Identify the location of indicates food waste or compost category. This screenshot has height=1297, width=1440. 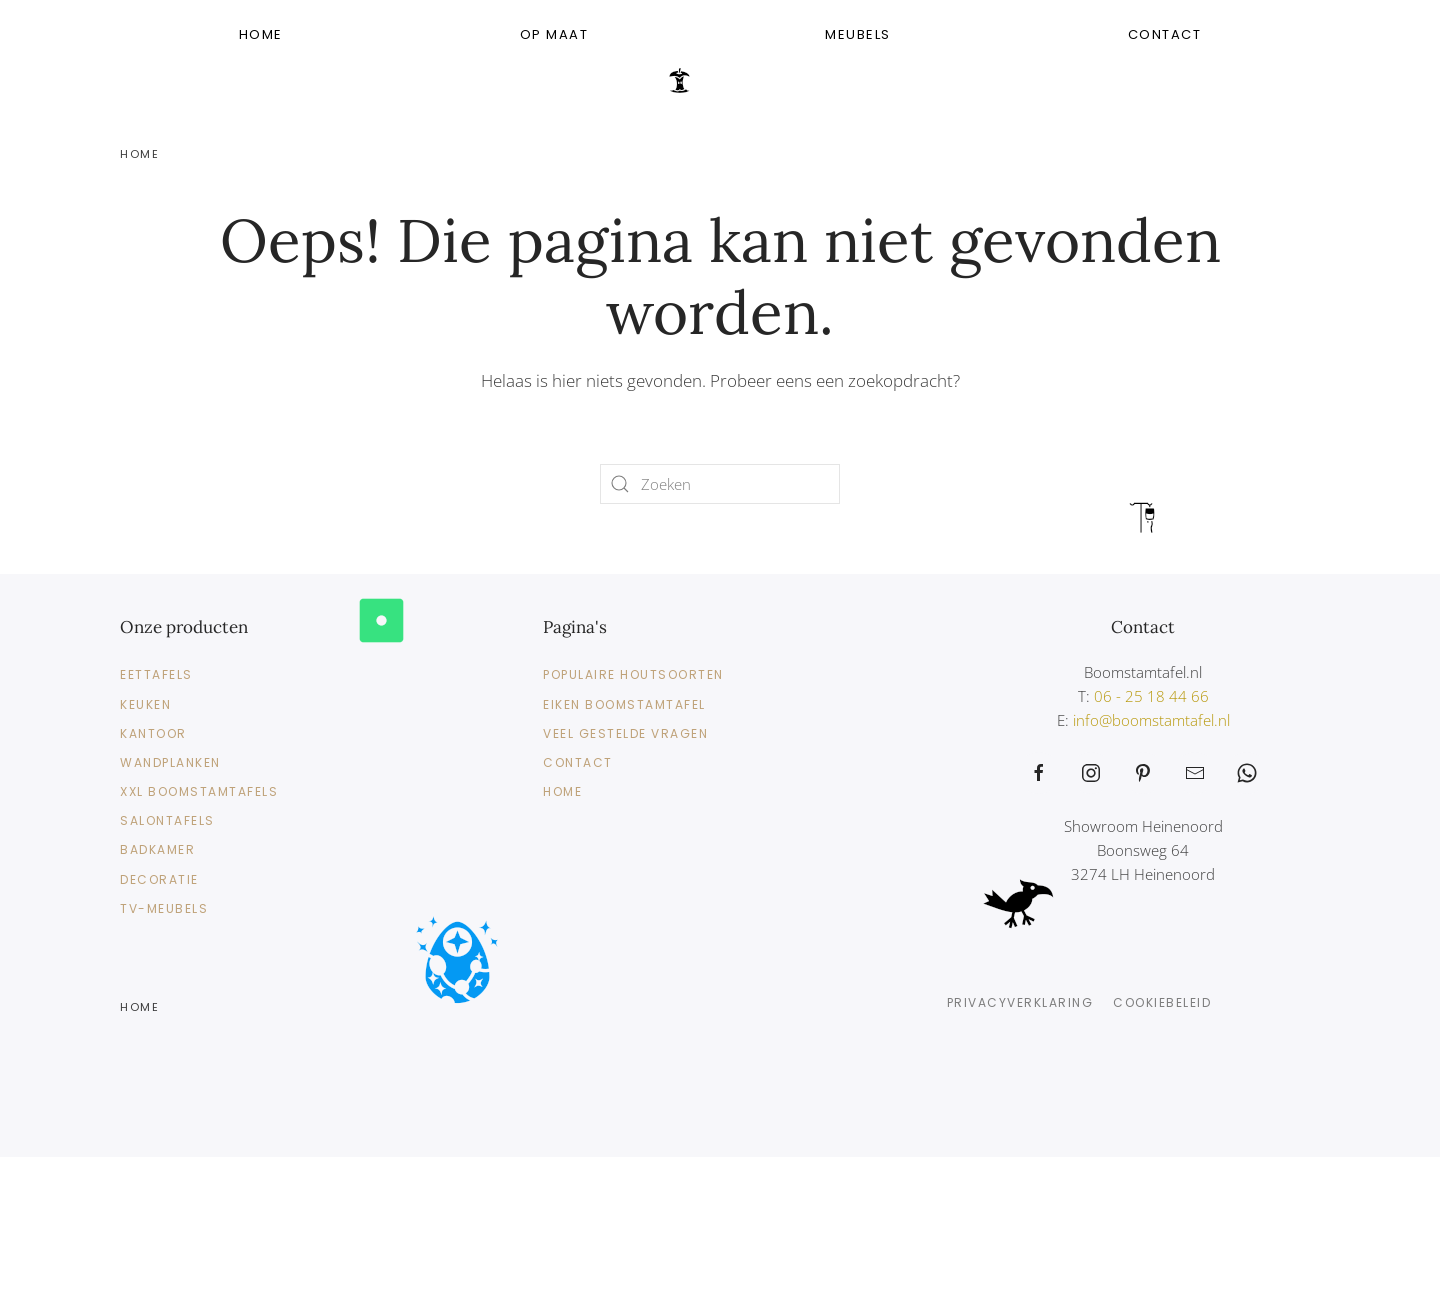
(679, 80).